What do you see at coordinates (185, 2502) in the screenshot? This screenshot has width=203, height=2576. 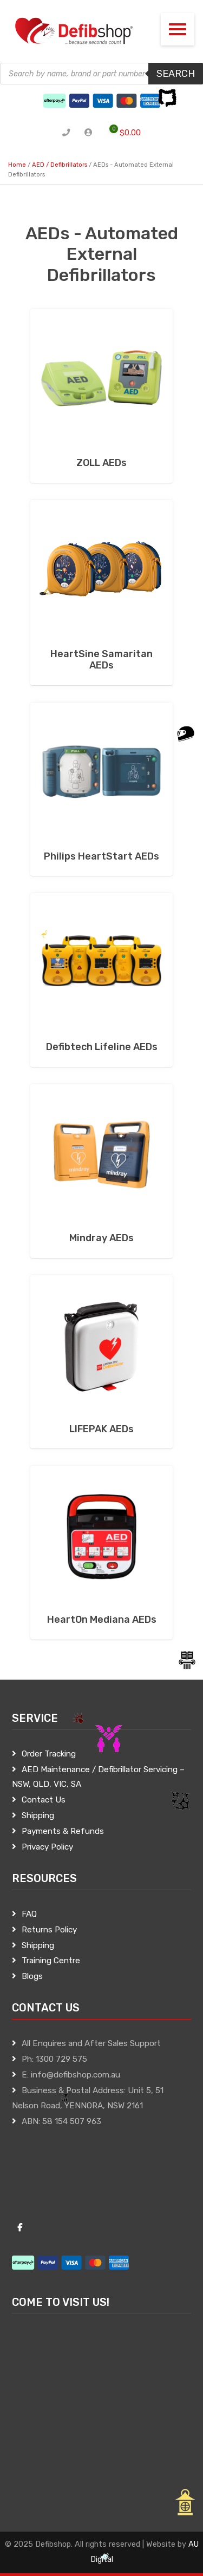 I see `access lantern or lighting feature in game` at bounding box center [185, 2502].